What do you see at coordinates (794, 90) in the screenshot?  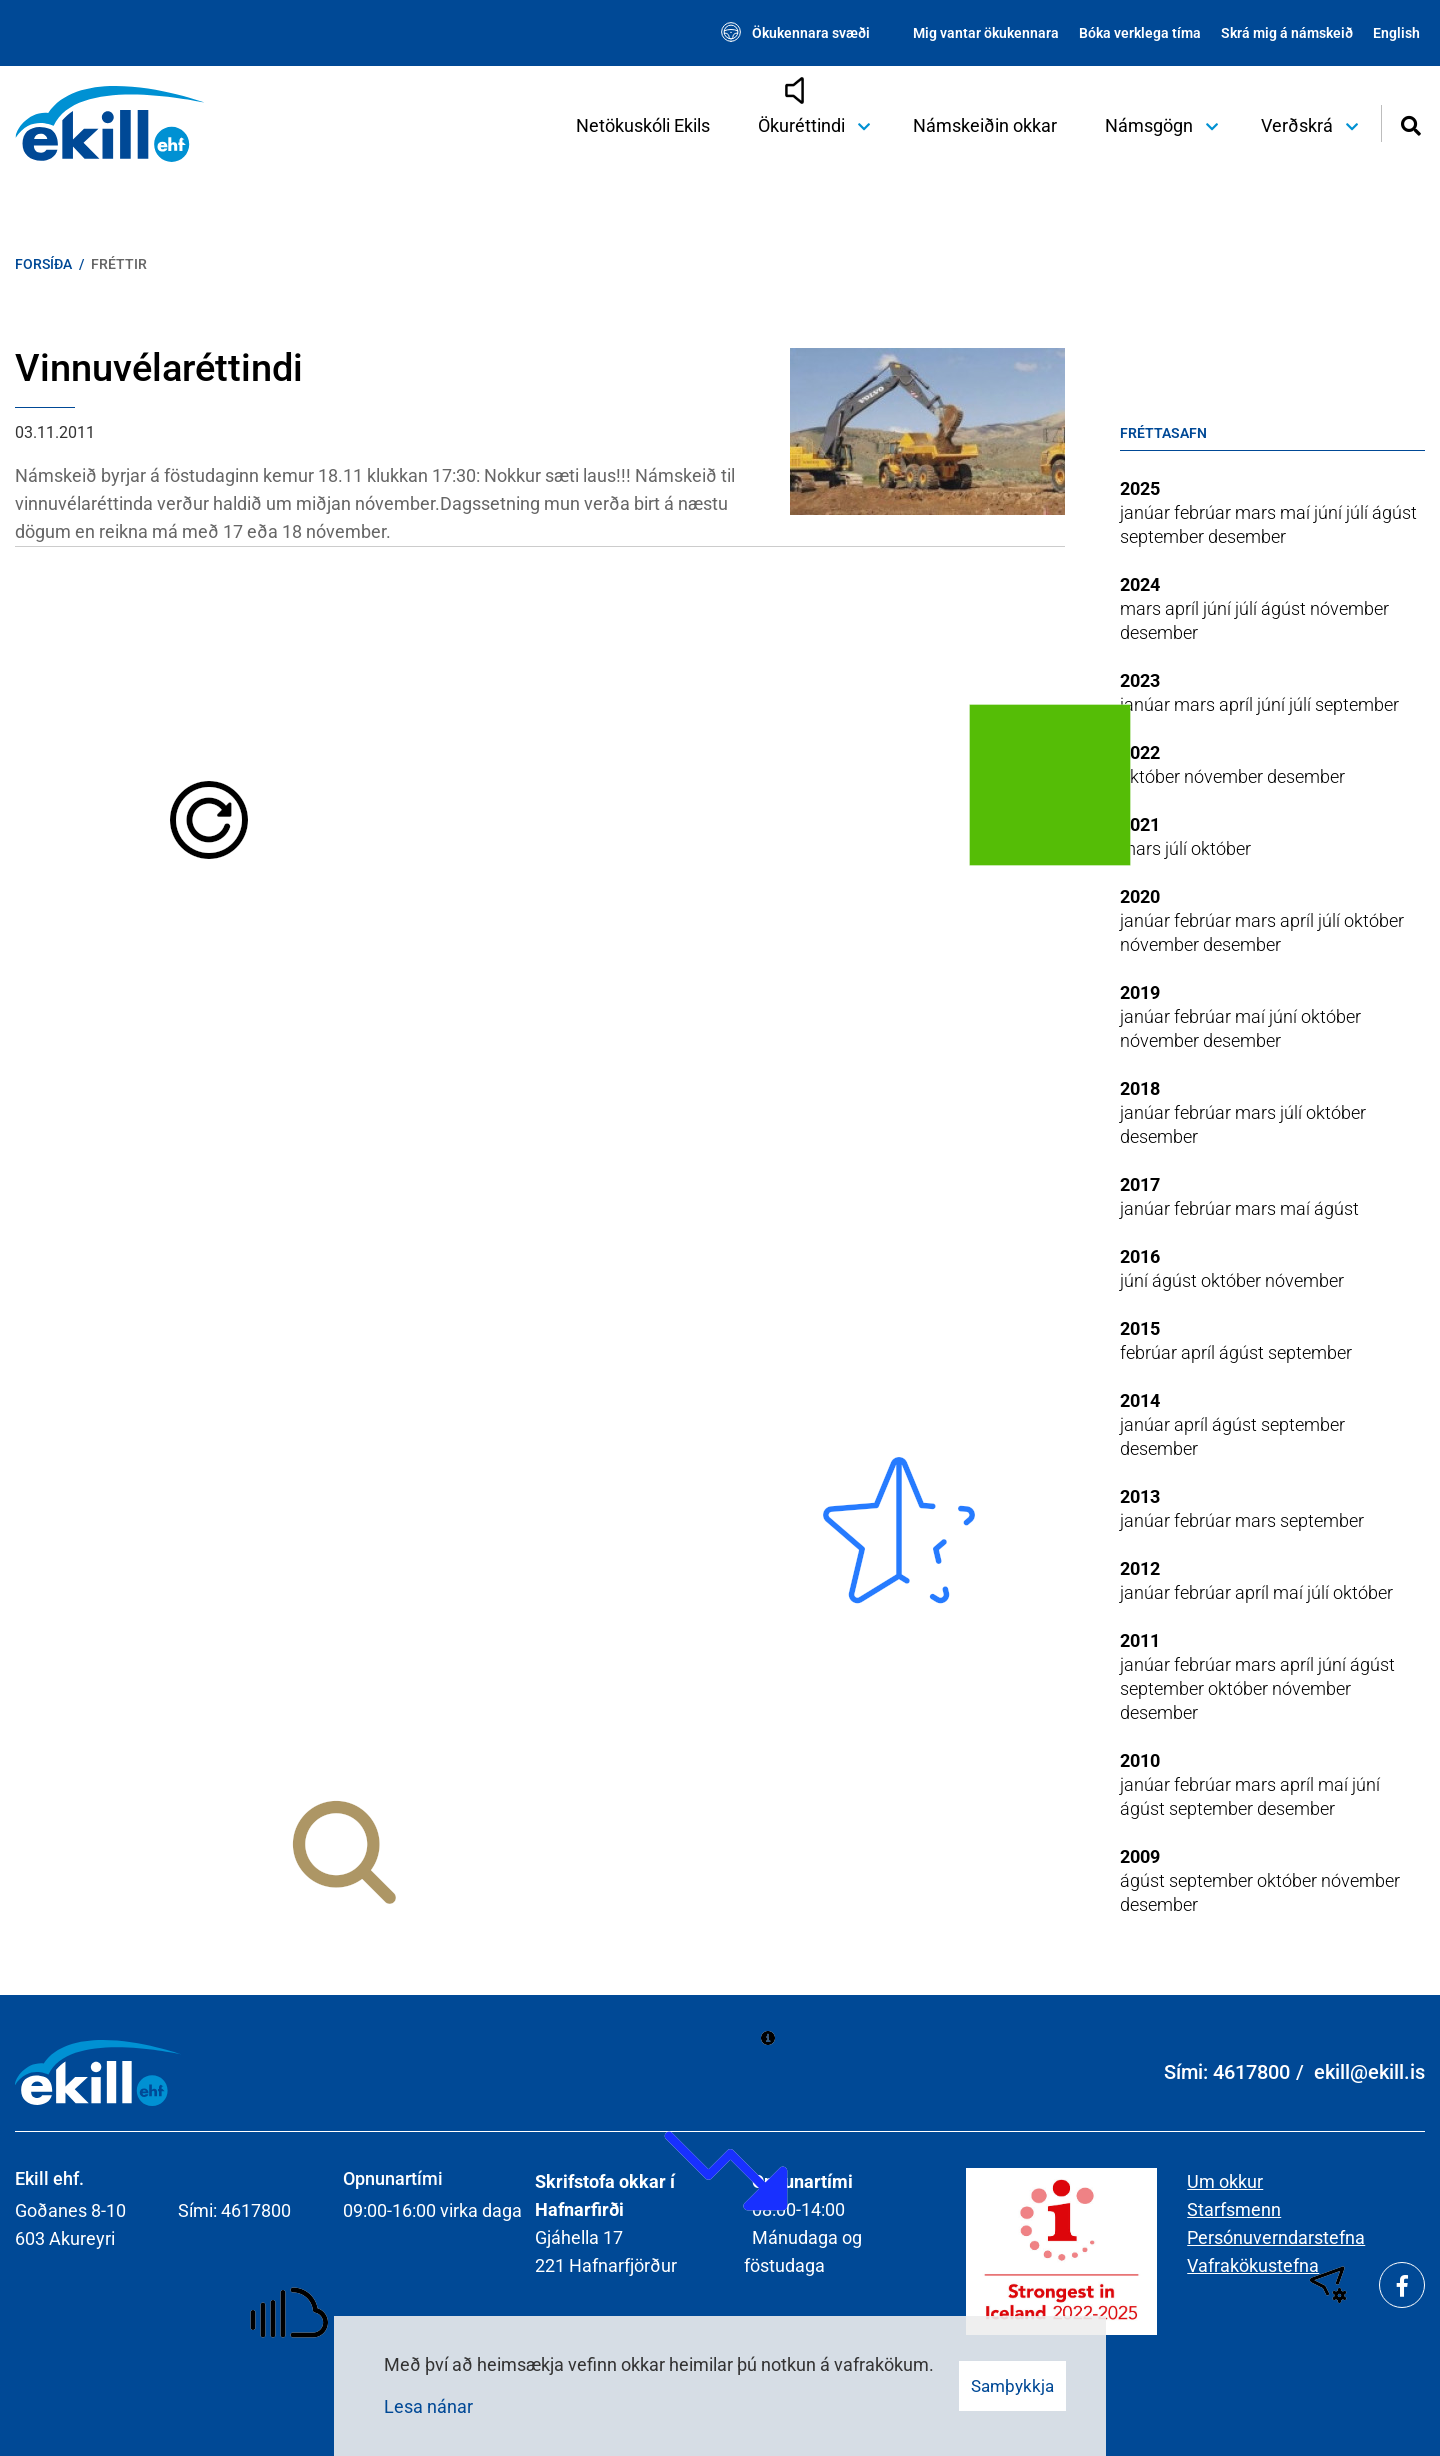 I see `mute audio or sound` at bounding box center [794, 90].